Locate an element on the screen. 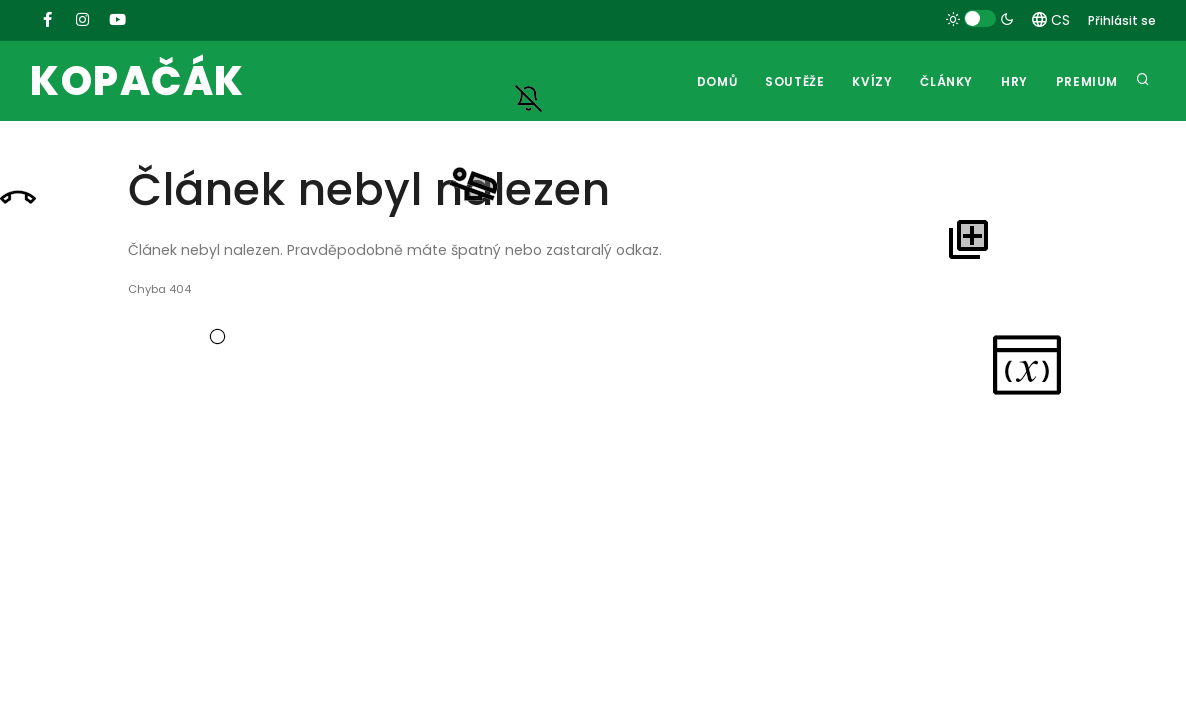  view grouped variables in debug panel is located at coordinates (1027, 365).